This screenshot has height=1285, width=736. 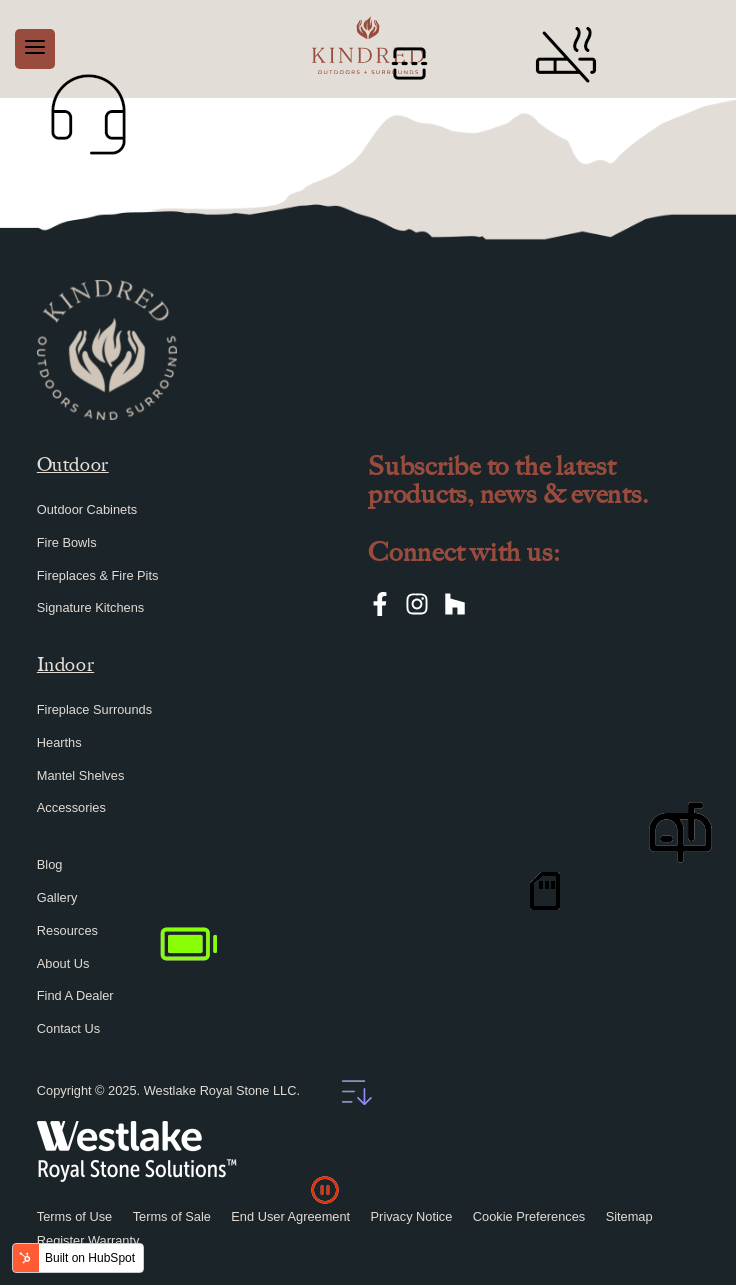 What do you see at coordinates (325, 1190) in the screenshot?
I see `pause media playback` at bounding box center [325, 1190].